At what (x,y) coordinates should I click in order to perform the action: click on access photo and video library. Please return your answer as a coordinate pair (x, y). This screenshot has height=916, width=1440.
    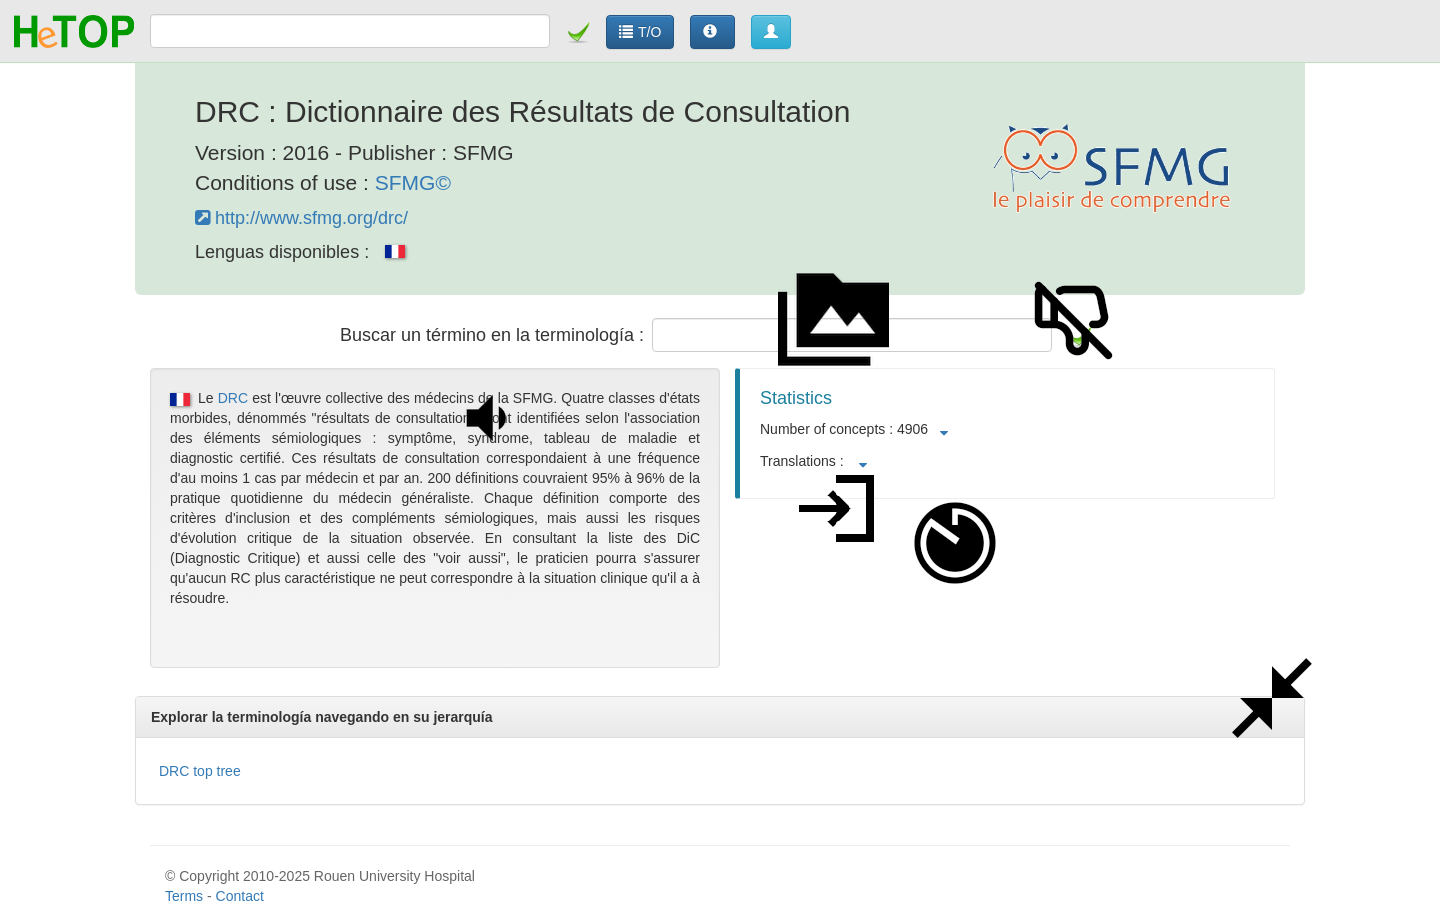
    Looking at the image, I should click on (833, 319).